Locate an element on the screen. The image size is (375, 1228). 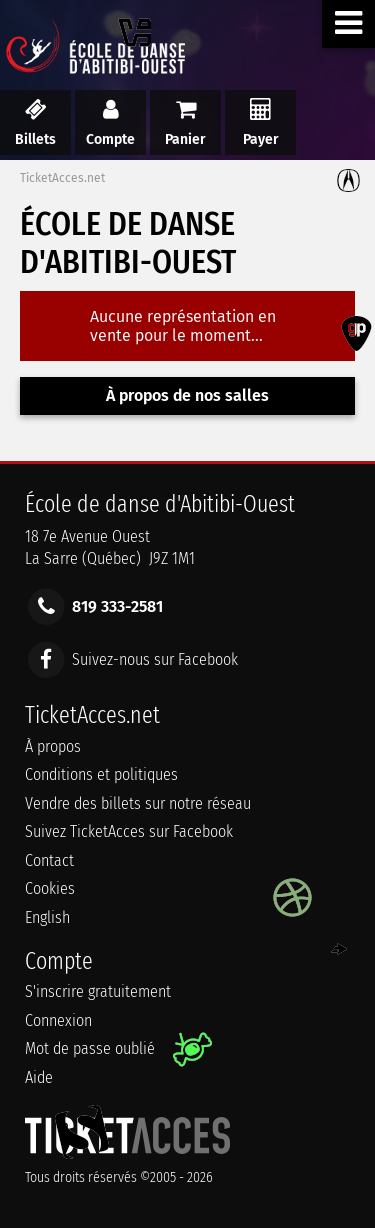
visit smashing magazine website is located at coordinates (82, 1132).